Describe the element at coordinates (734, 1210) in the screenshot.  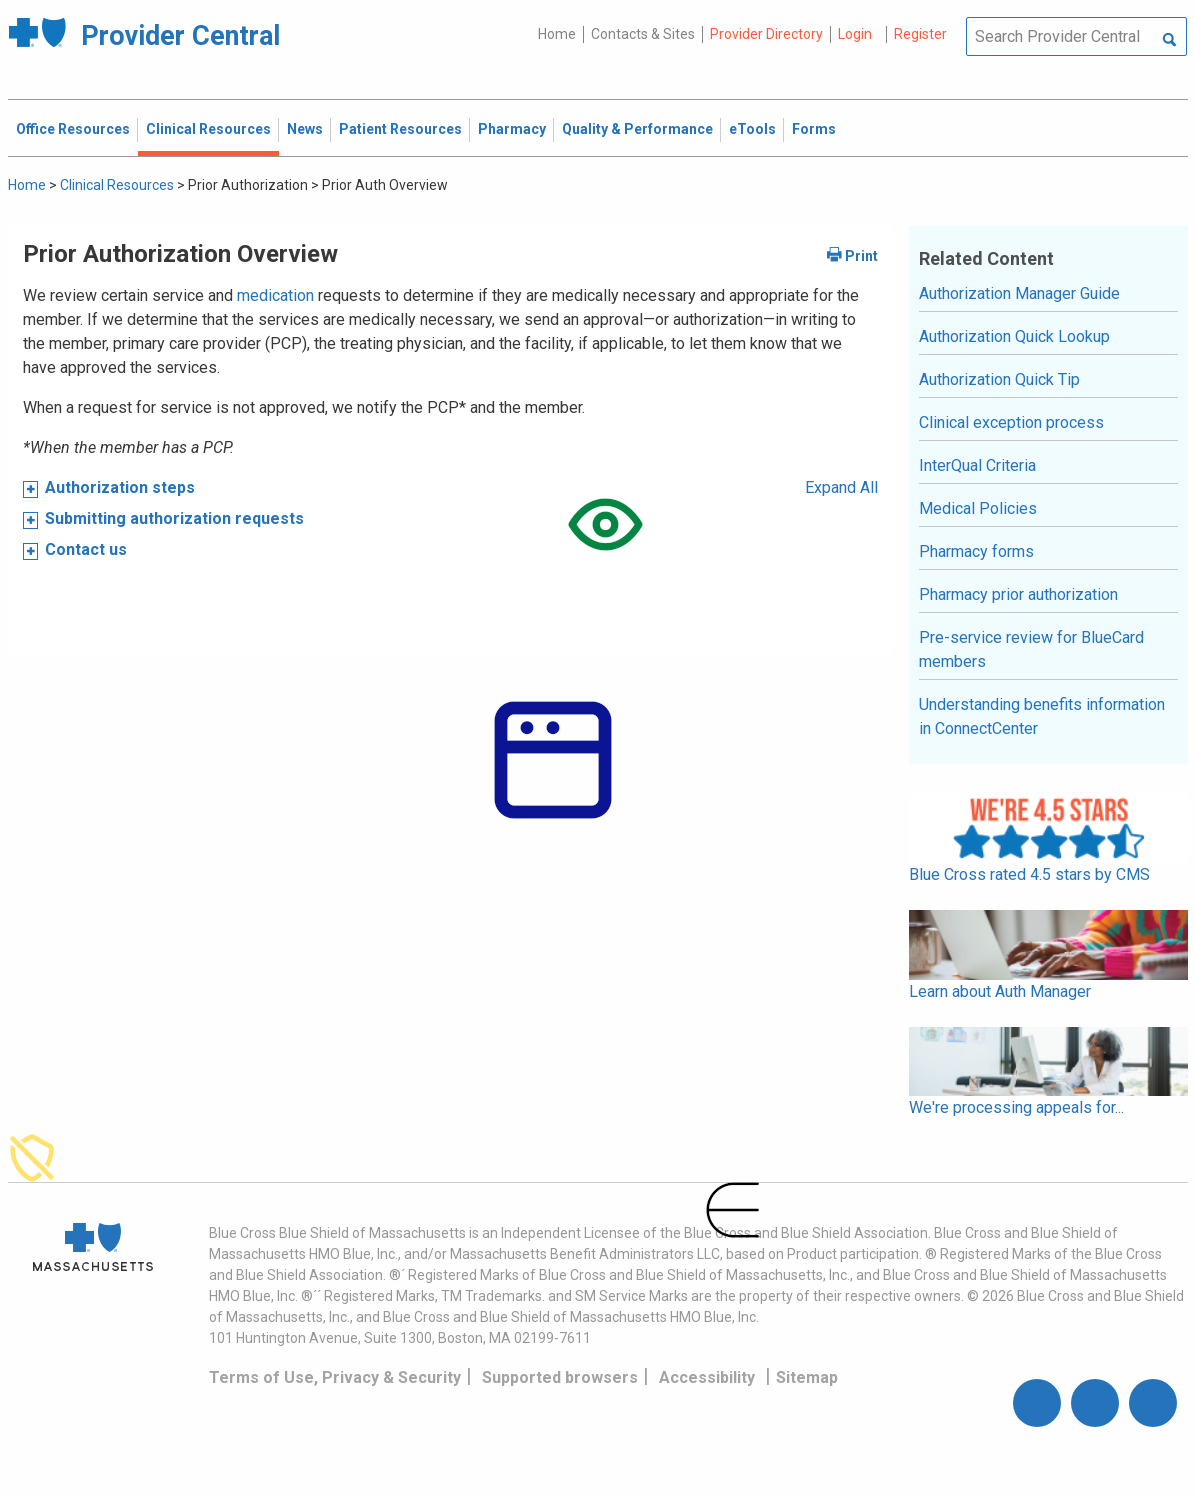
I see `indicates set membership in mathematical notation` at that location.